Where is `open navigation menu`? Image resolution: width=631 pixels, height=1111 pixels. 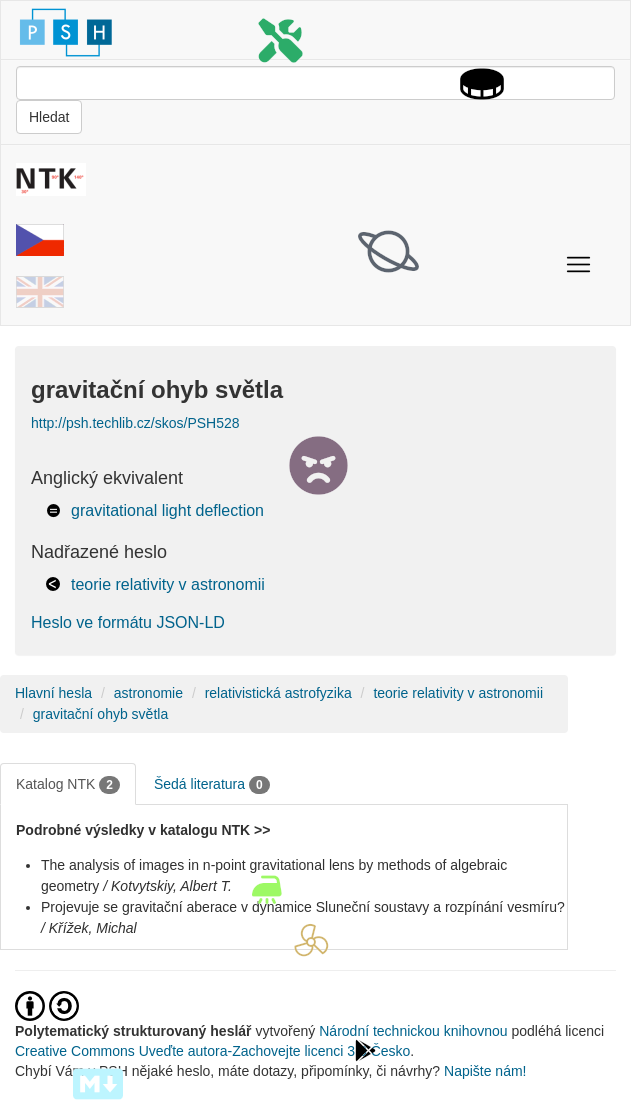
open navigation menu is located at coordinates (578, 264).